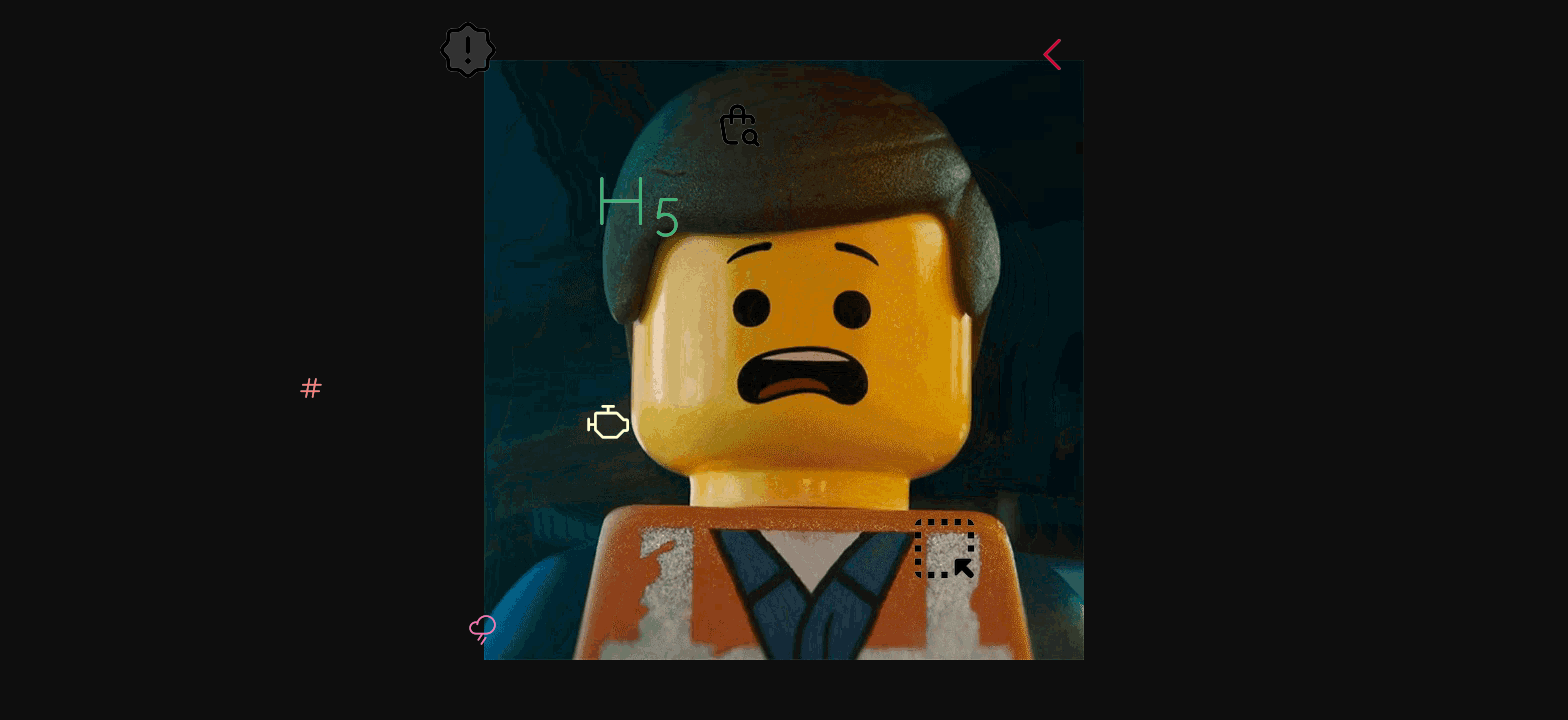  I want to click on indicates a warning or important notice, so click(468, 50).